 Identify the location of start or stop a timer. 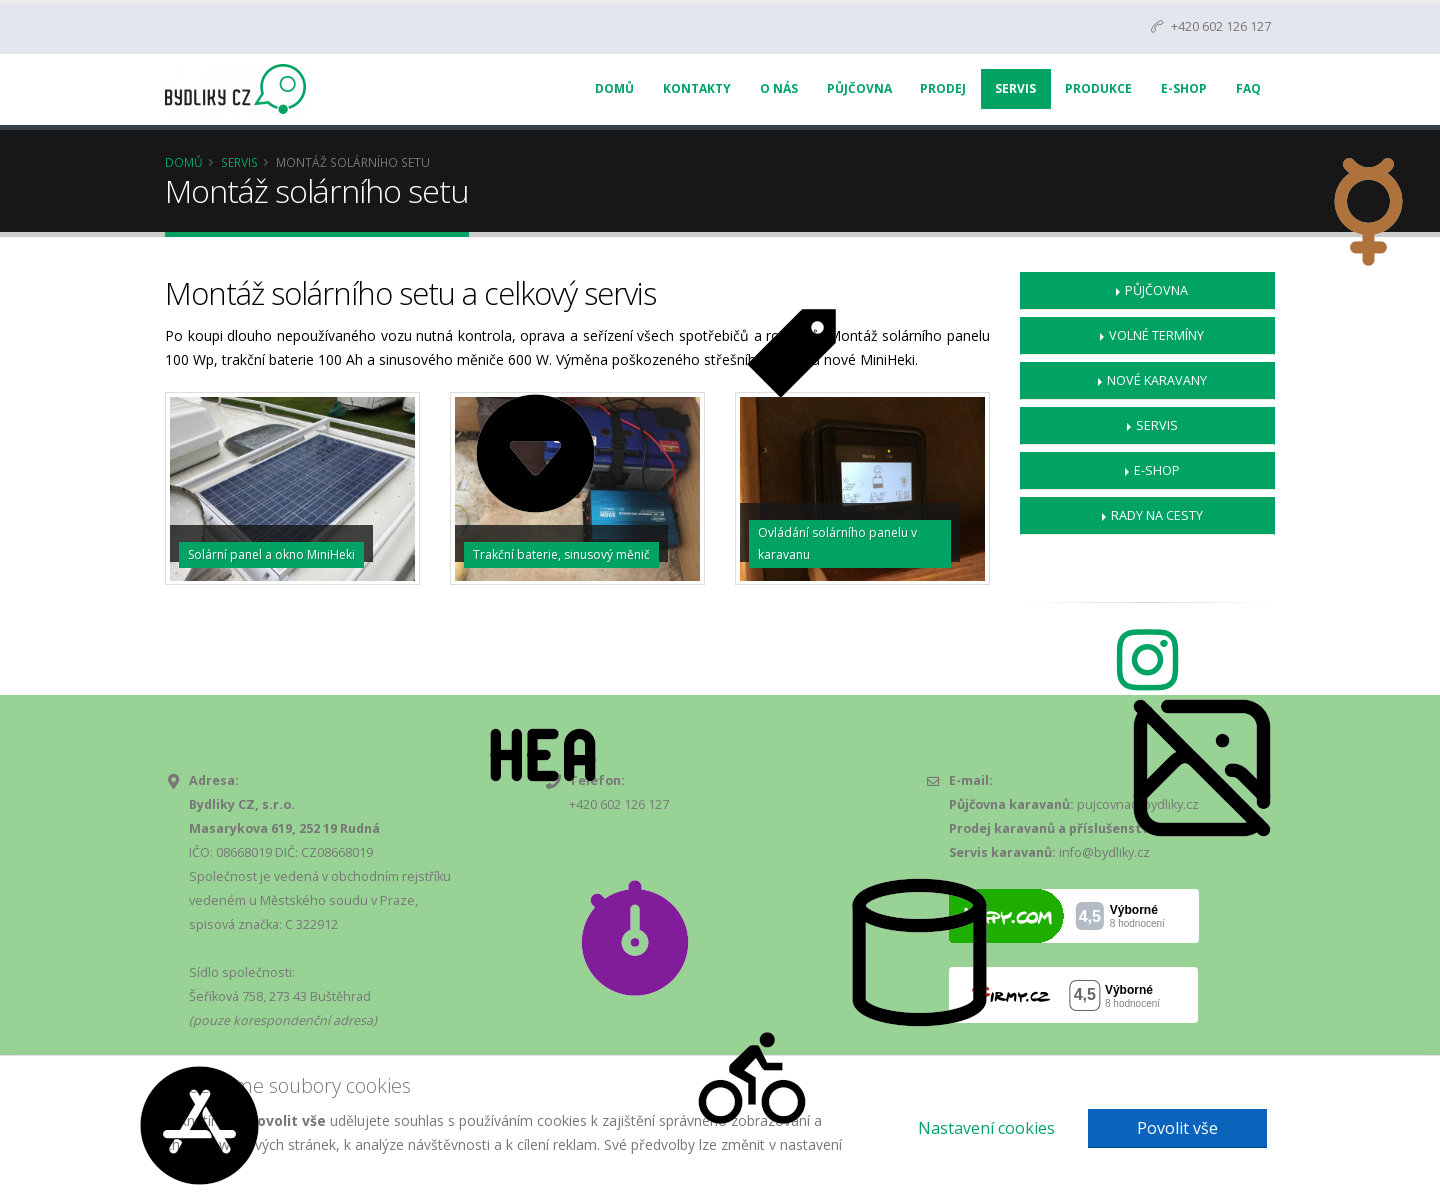
(635, 938).